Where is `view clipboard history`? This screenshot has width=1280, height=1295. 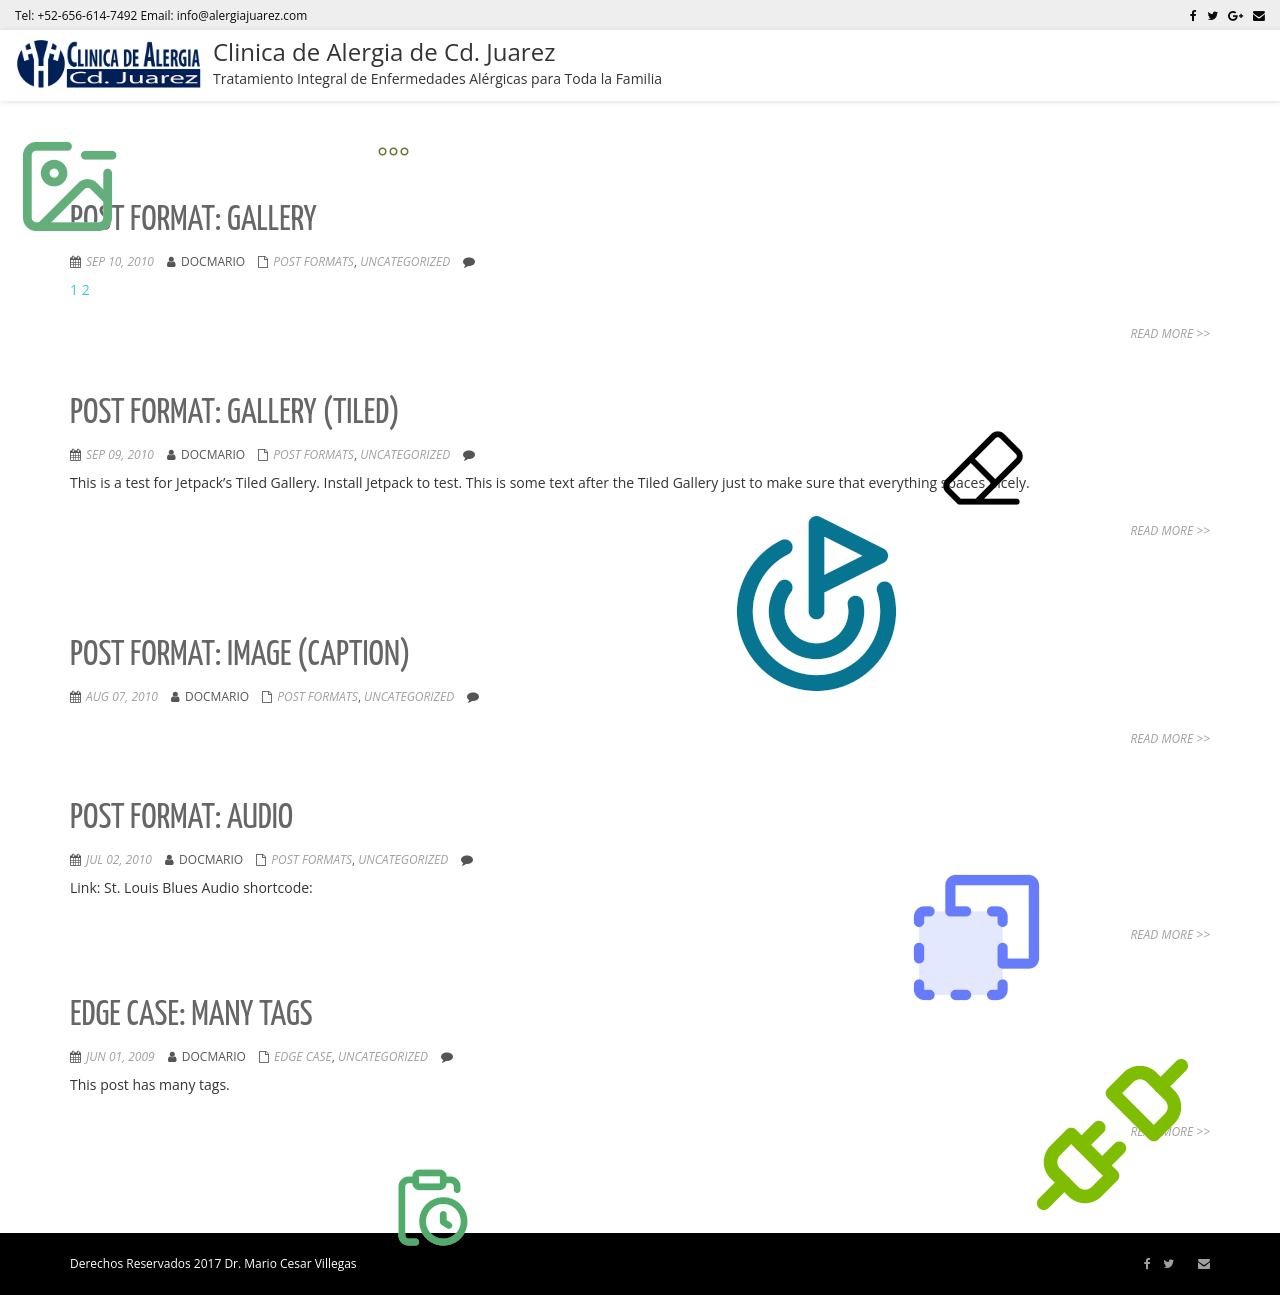 view clipboard history is located at coordinates (429, 1207).